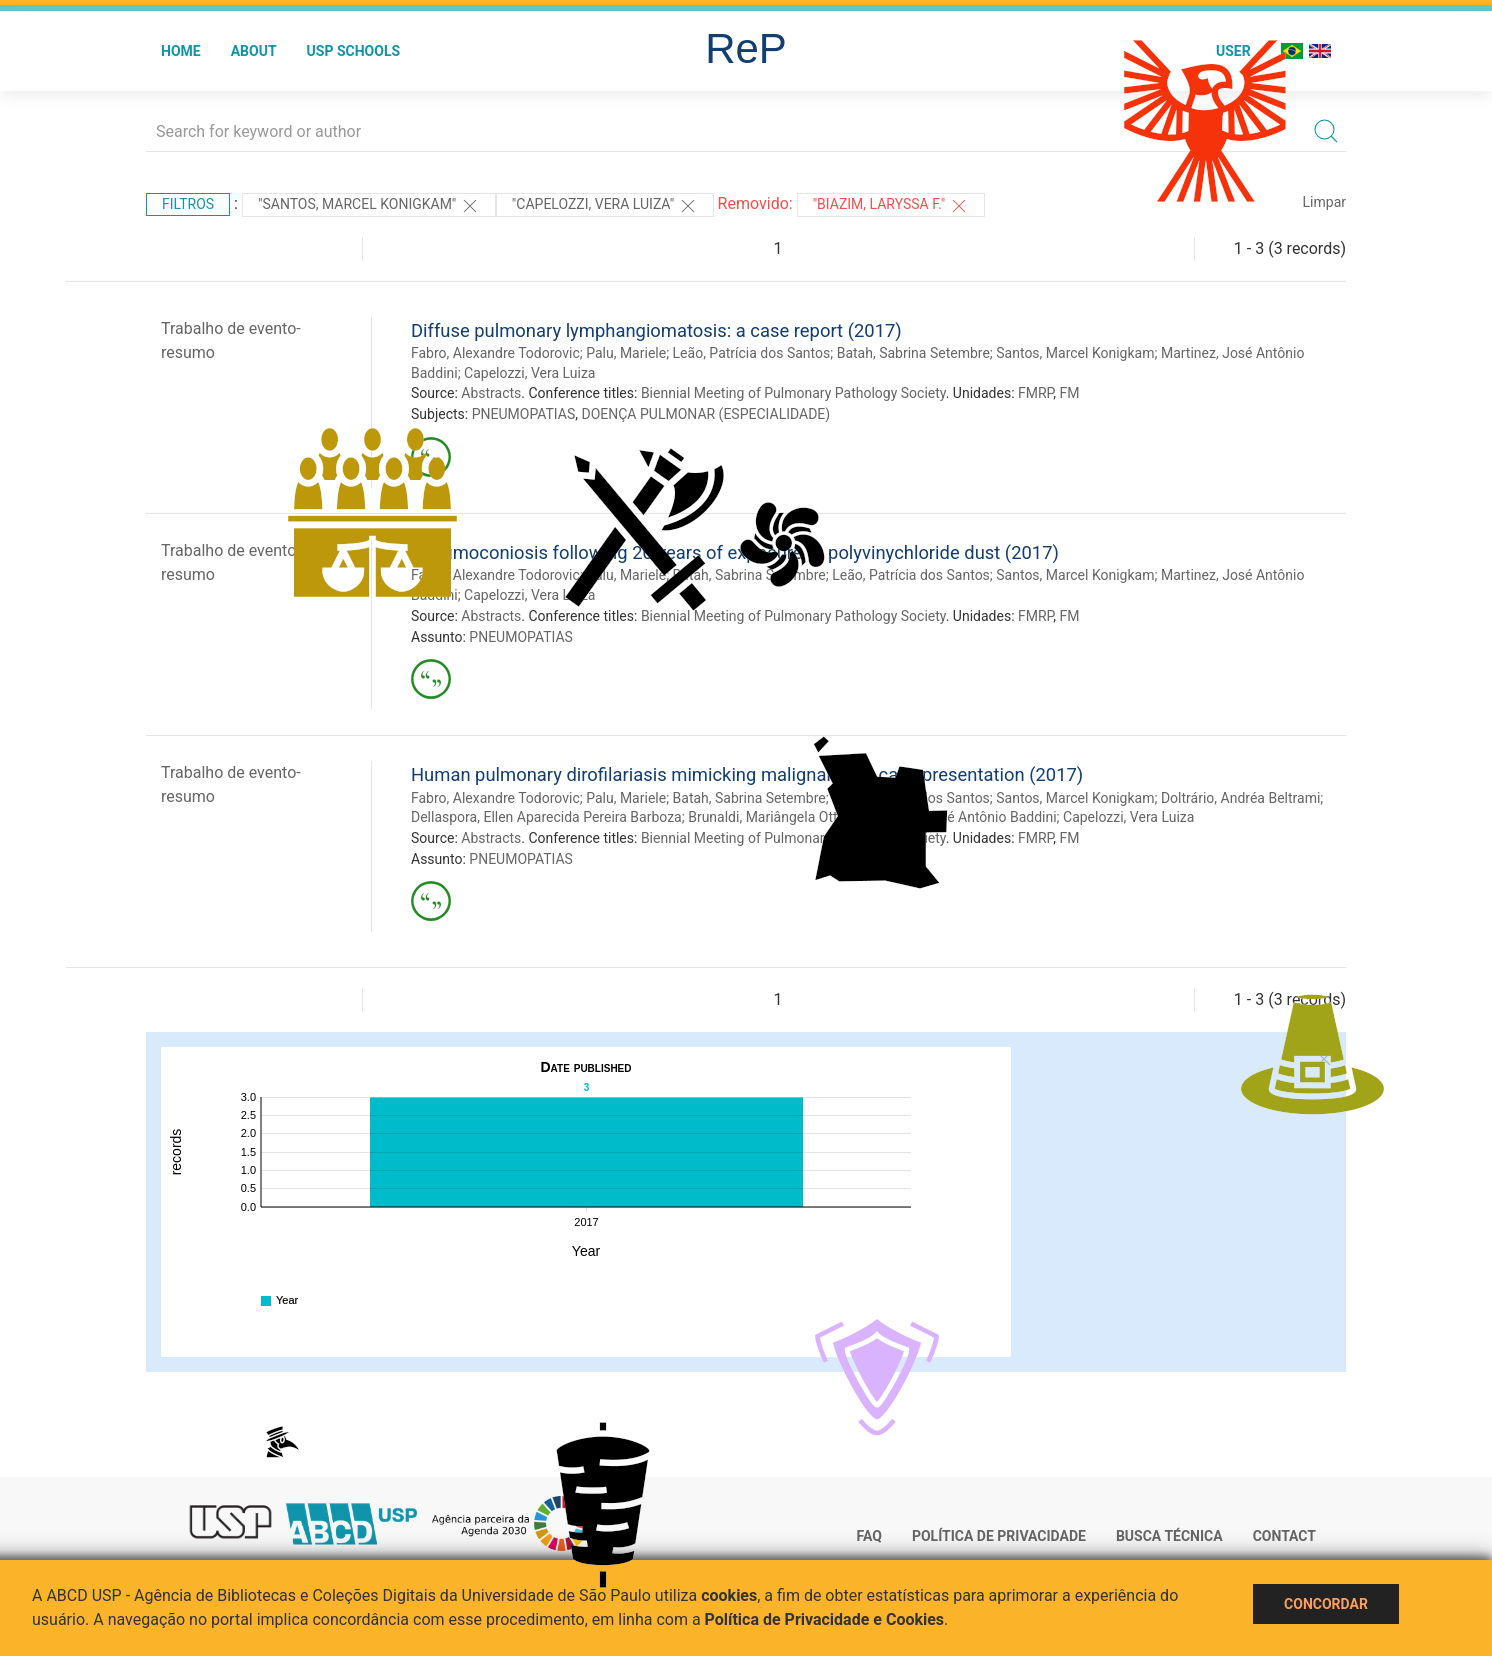 The width and height of the screenshot is (1492, 1656). Describe the element at coordinates (877, 1373) in the screenshot. I see `indicates active shield or defense power-up` at that location.